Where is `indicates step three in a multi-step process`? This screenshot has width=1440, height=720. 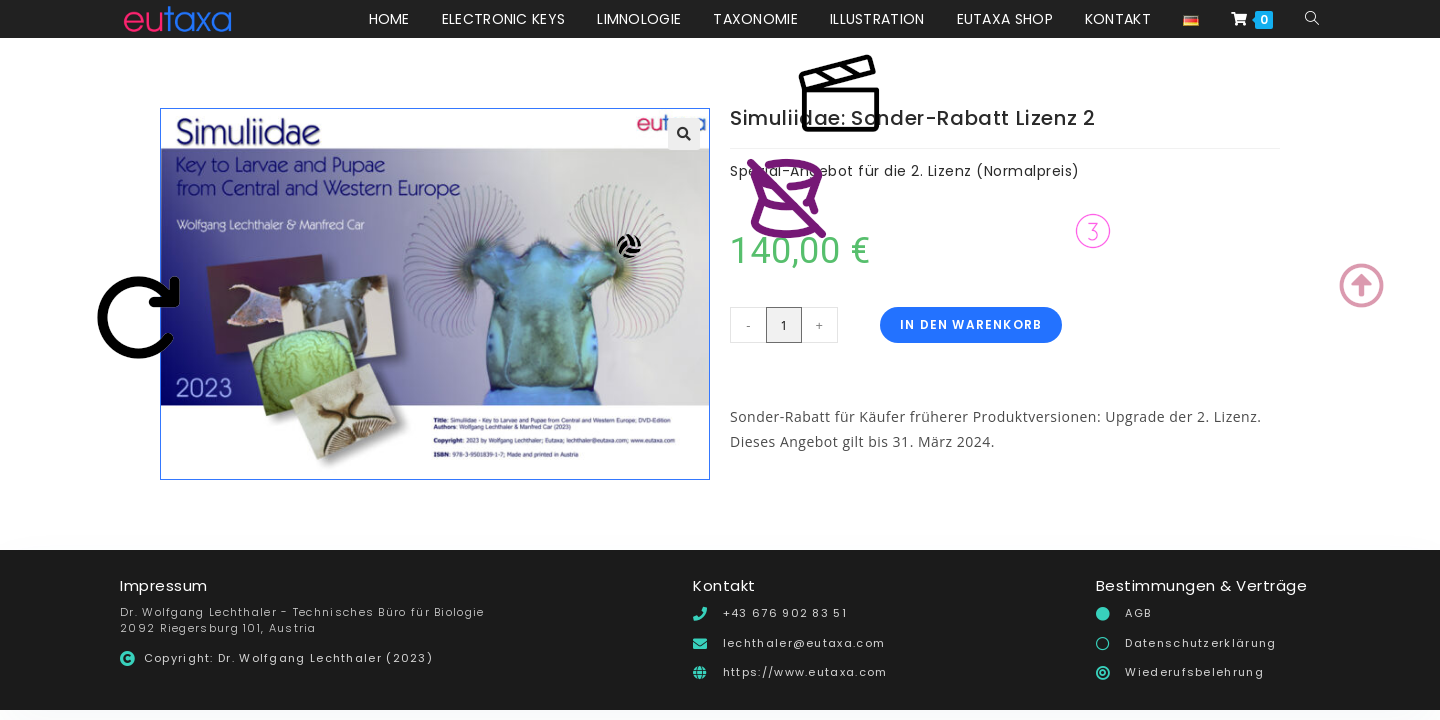 indicates step three in a multi-step process is located at coordinates (1093, 231).